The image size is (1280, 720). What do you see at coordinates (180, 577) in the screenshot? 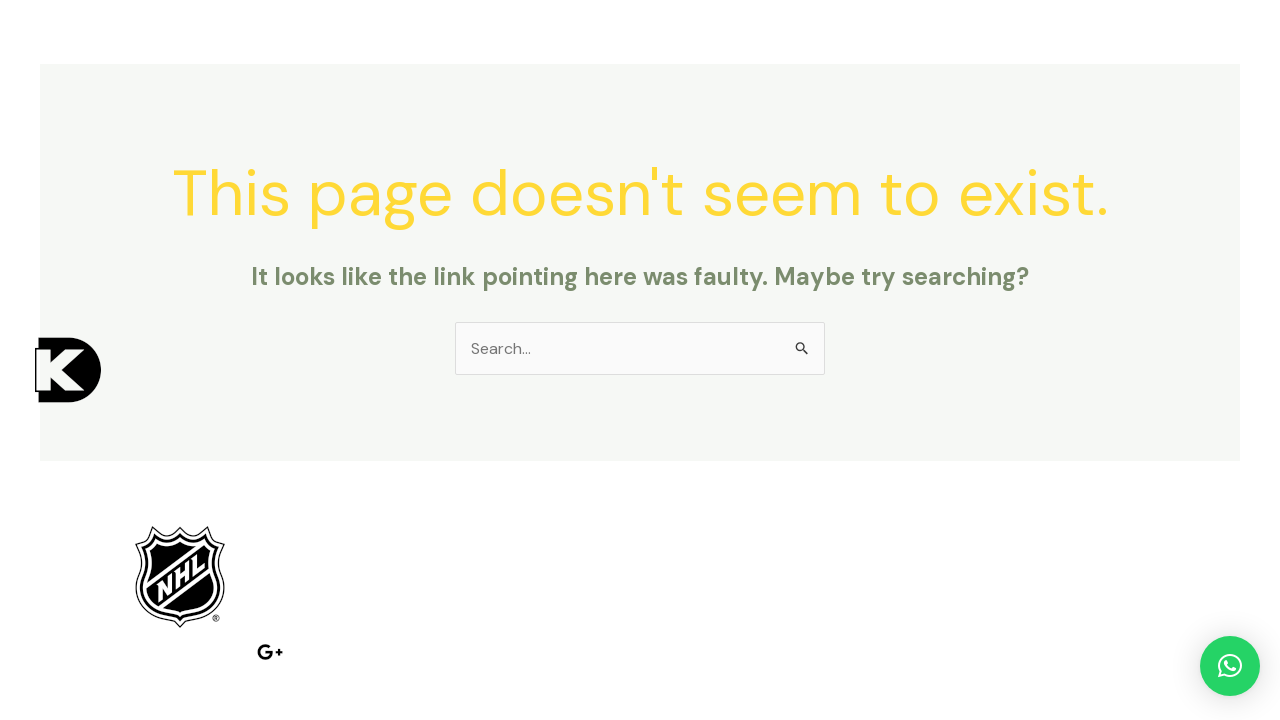
I see `open the NHL app or website` at bounding box center [180, 577].